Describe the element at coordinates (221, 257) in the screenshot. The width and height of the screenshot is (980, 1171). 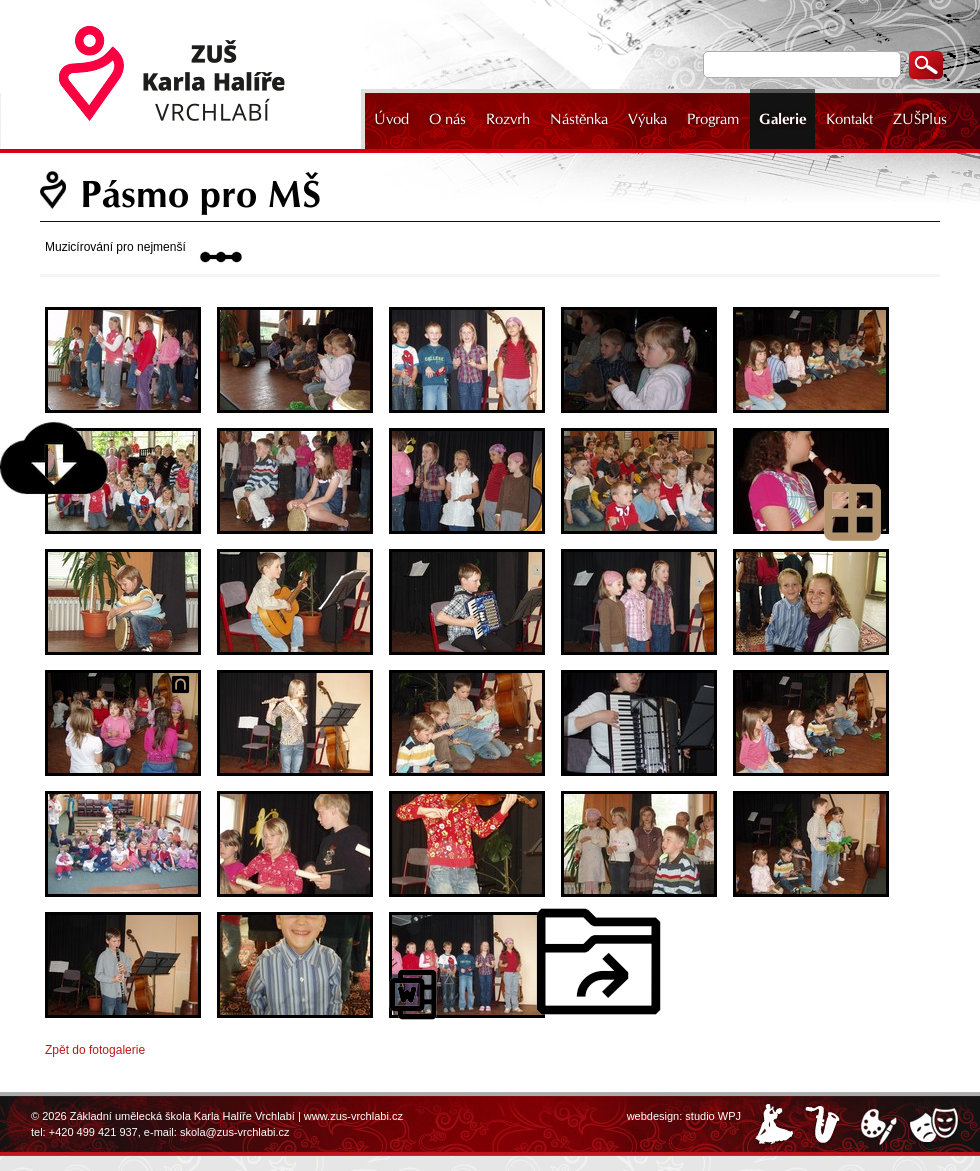
I see `adjust values on a linear scale or slider` at that location.